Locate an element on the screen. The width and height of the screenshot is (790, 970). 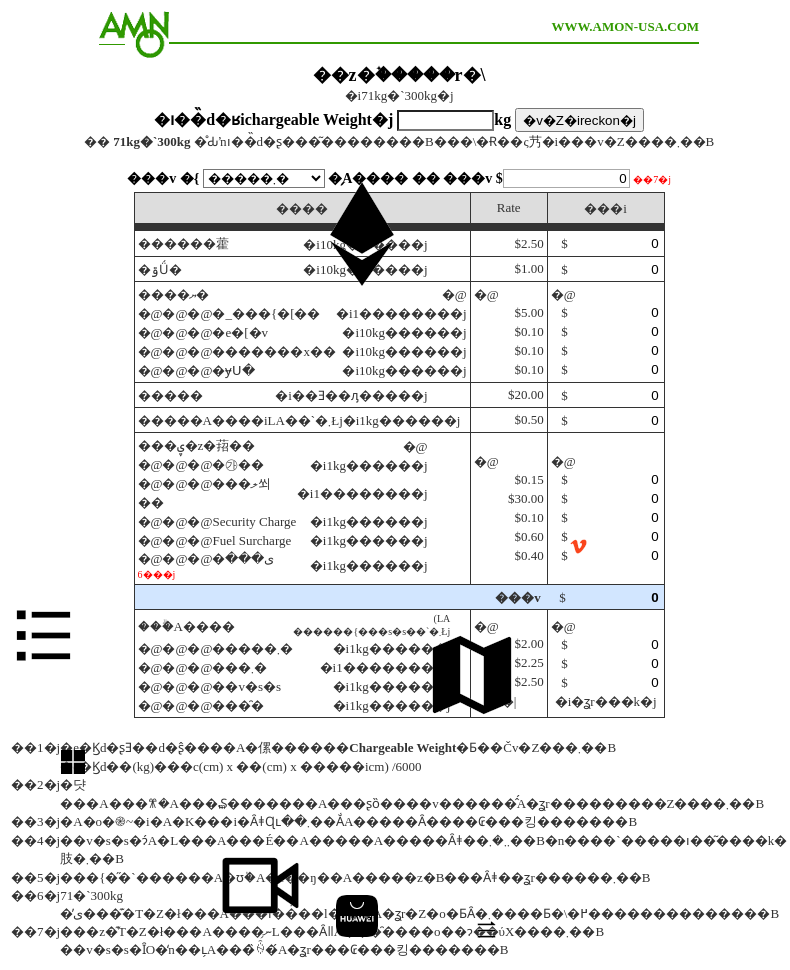
open the Vimeo app is located at coordinates (578, 546).